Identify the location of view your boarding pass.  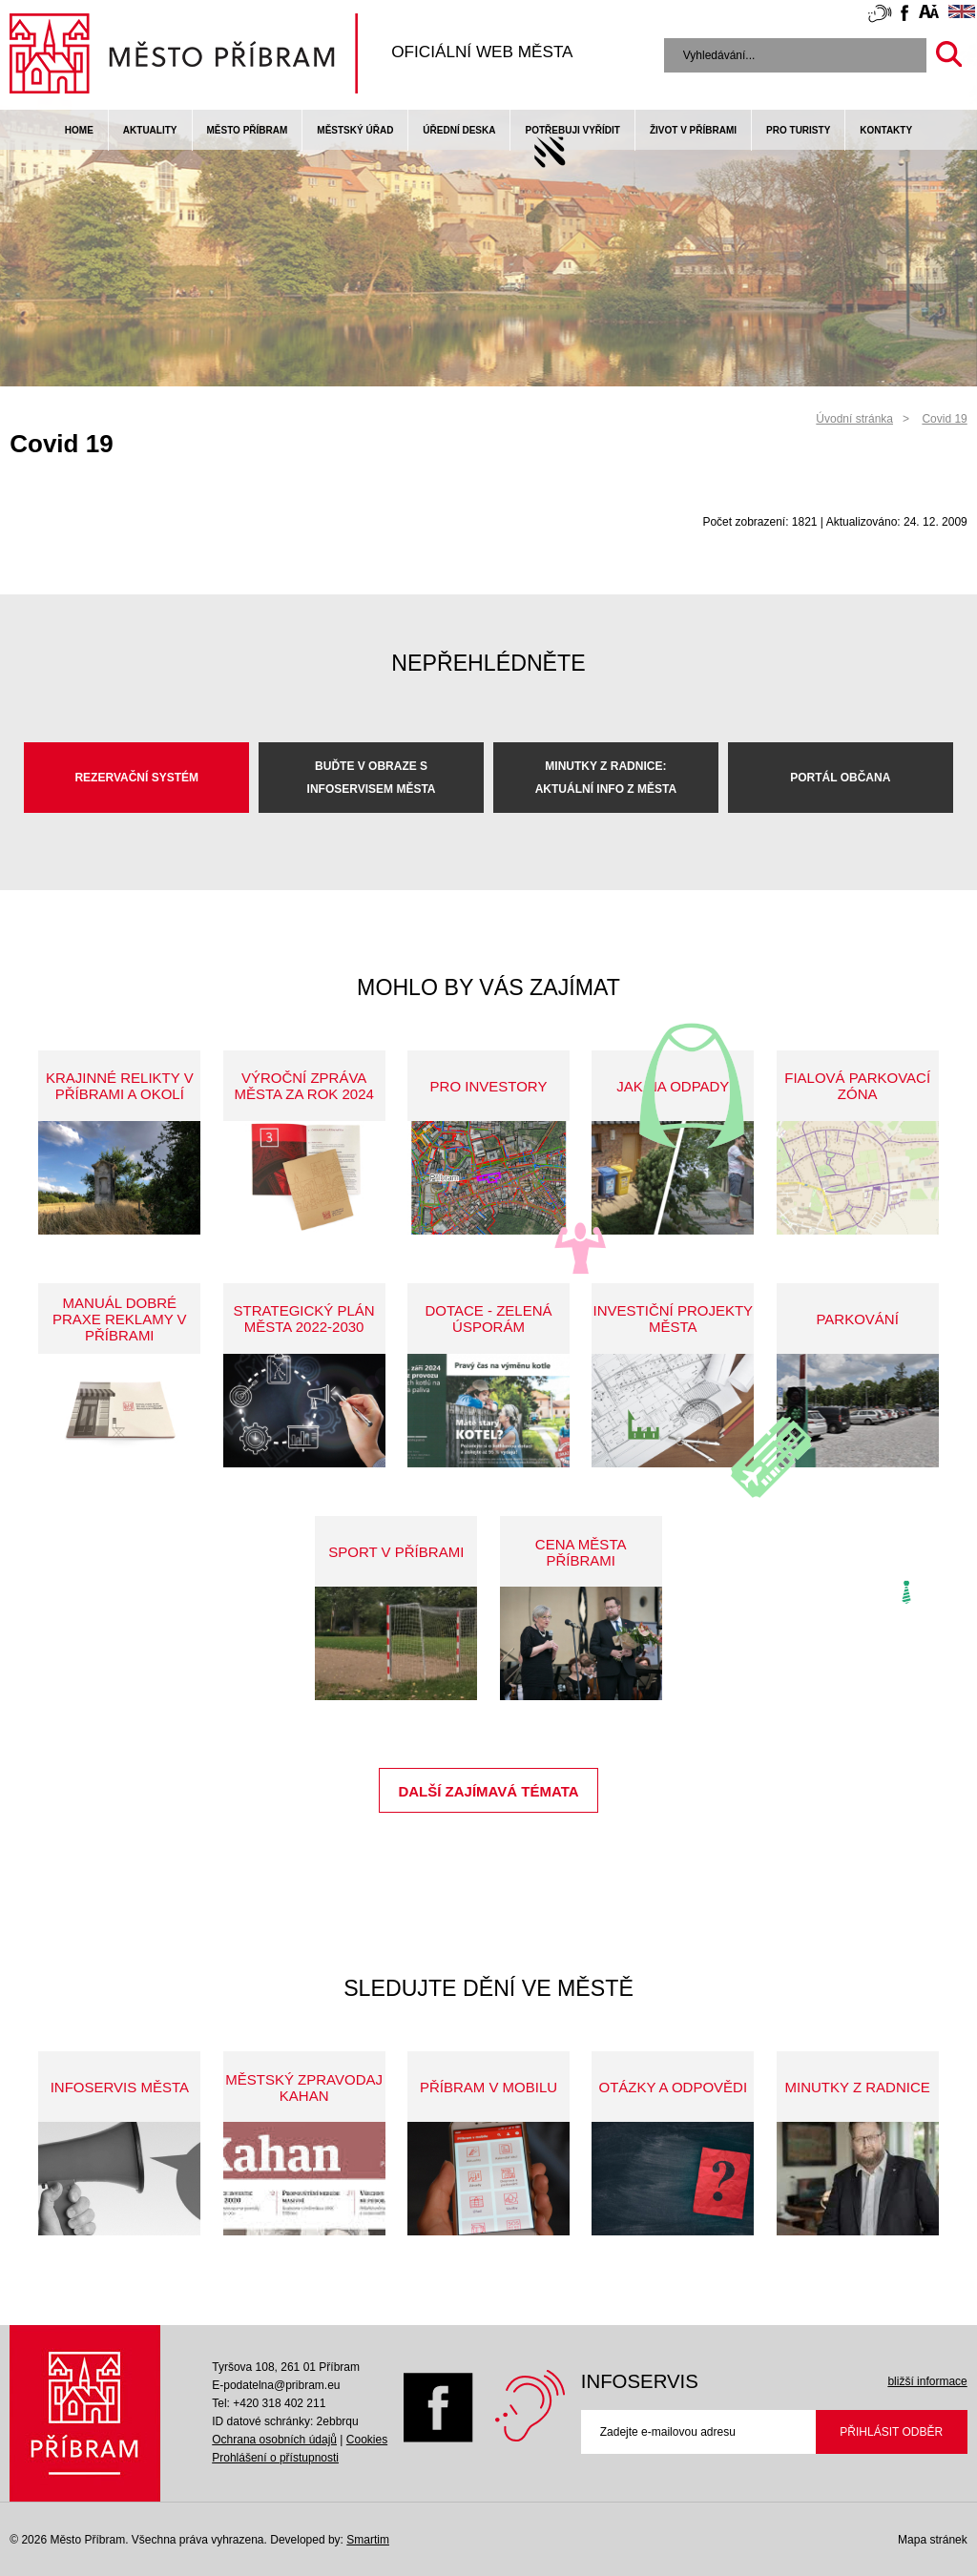
(771, 1457).